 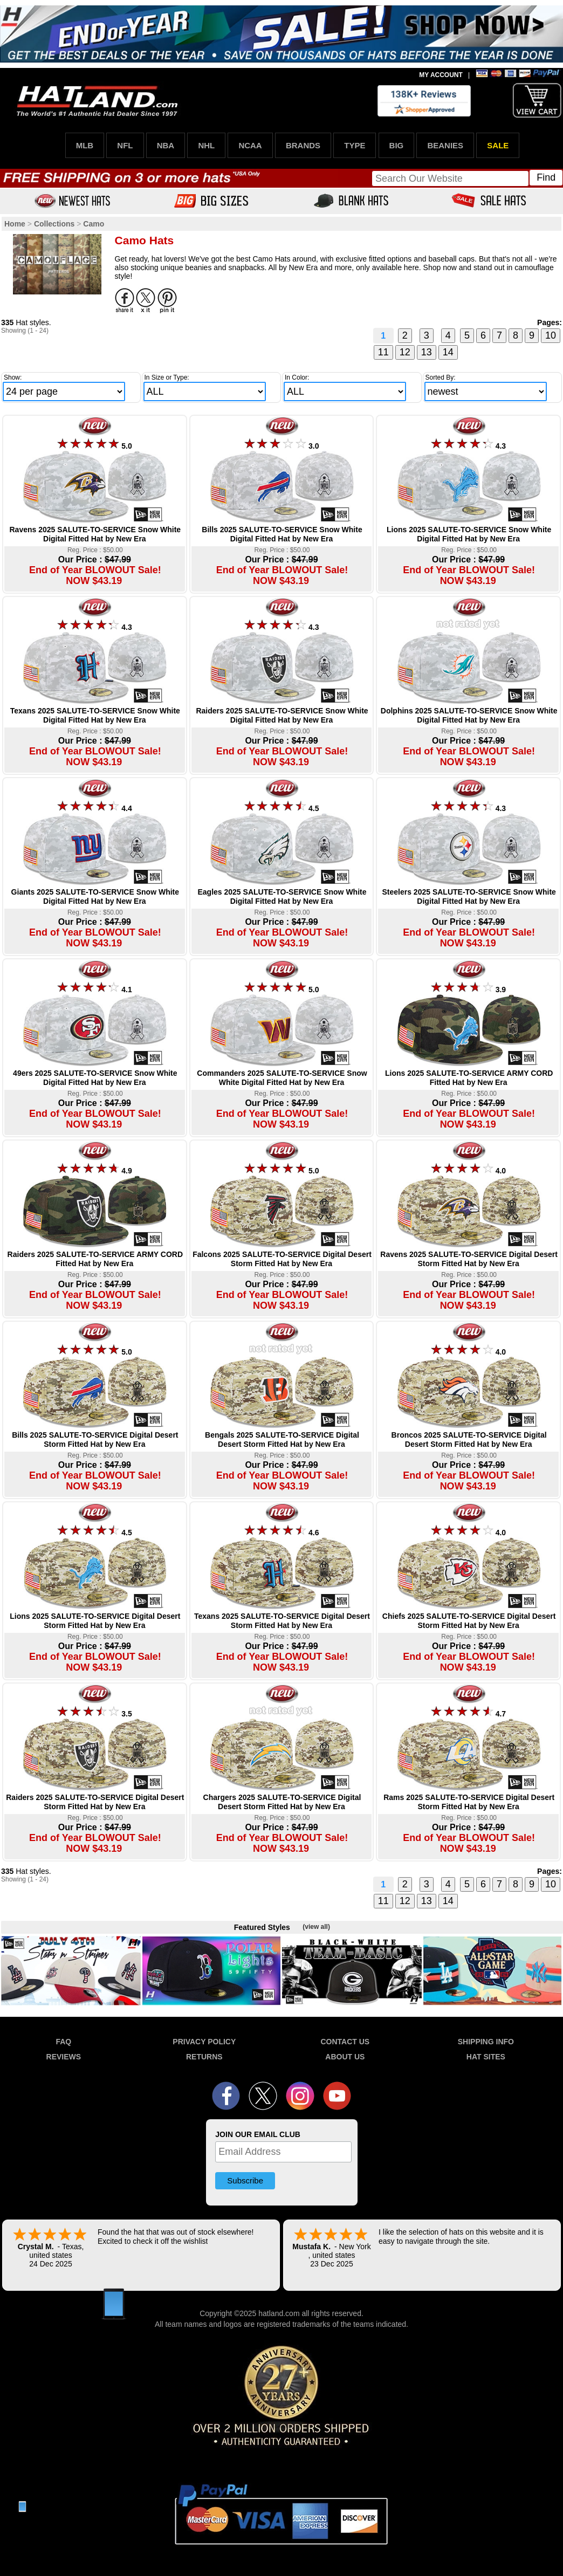 I want to click on iPad mini 3 device connected via wifi, so click(x=22, y=2505).